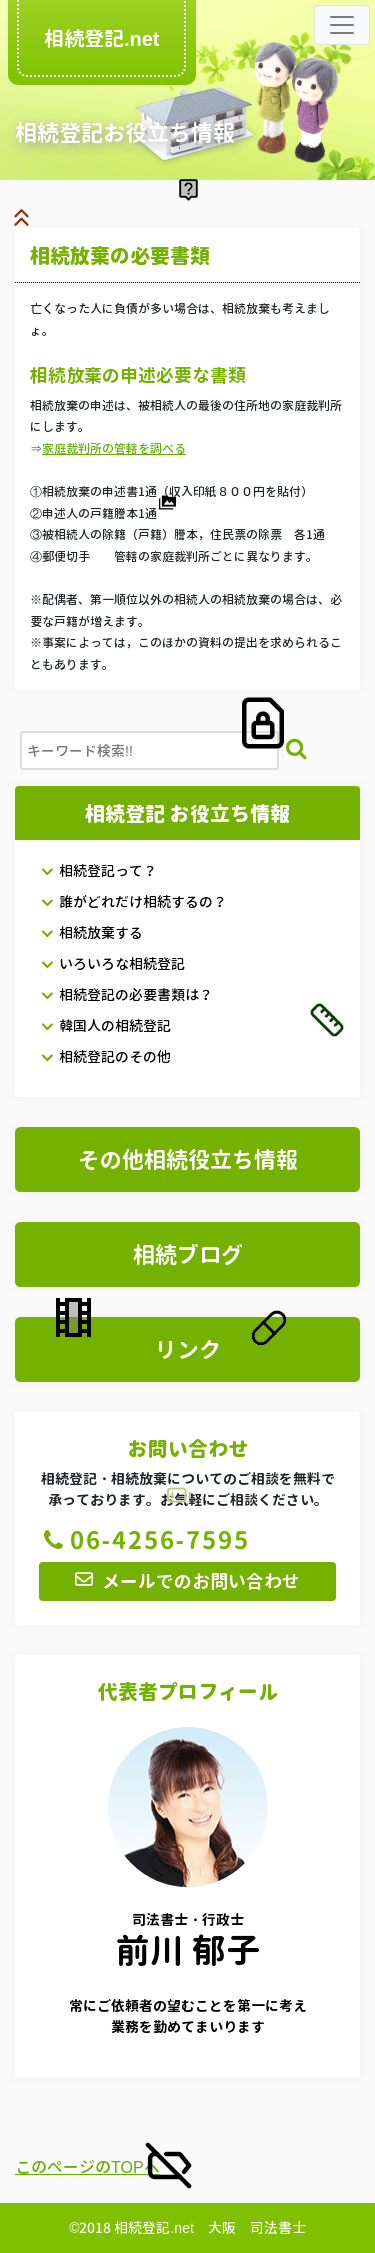 The image size is (375, 2253). Describe the element at coordinates (21, 217) in the screenshot. I see `scroll to top of page` at that location.